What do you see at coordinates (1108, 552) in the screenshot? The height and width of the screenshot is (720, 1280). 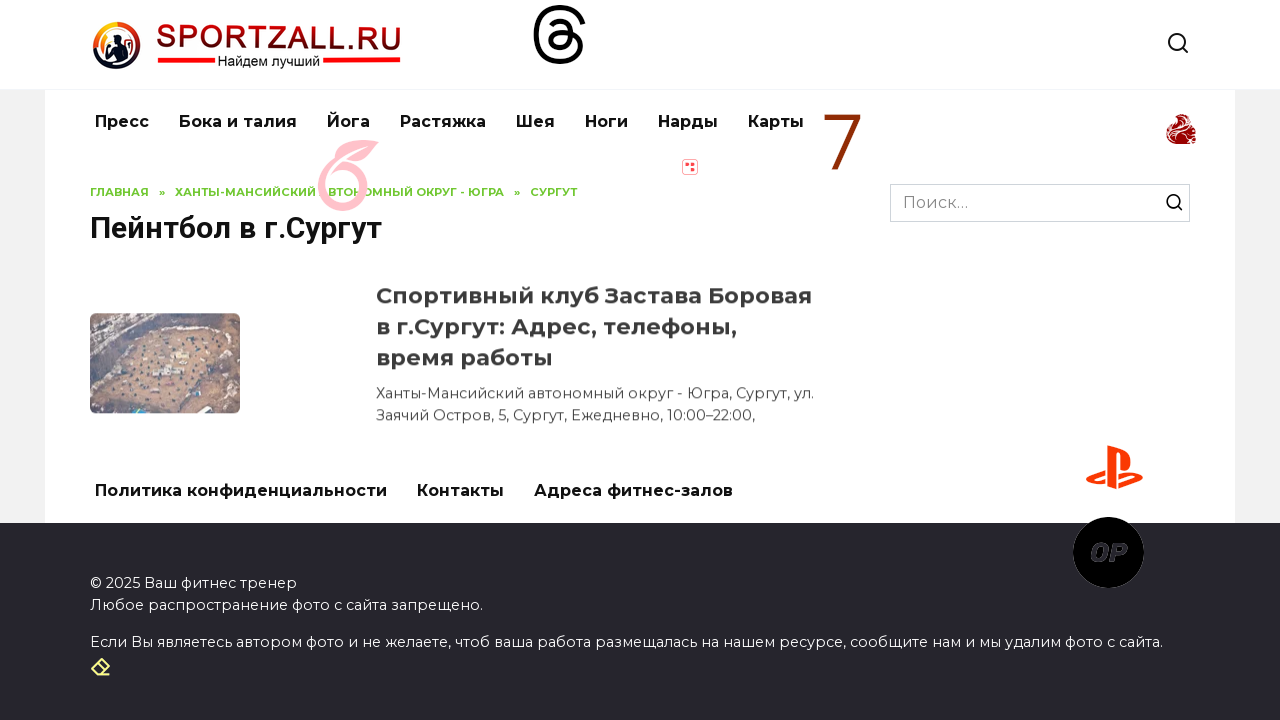 I see `optimism blockchain network logo` at bounding box center [1108, 552].